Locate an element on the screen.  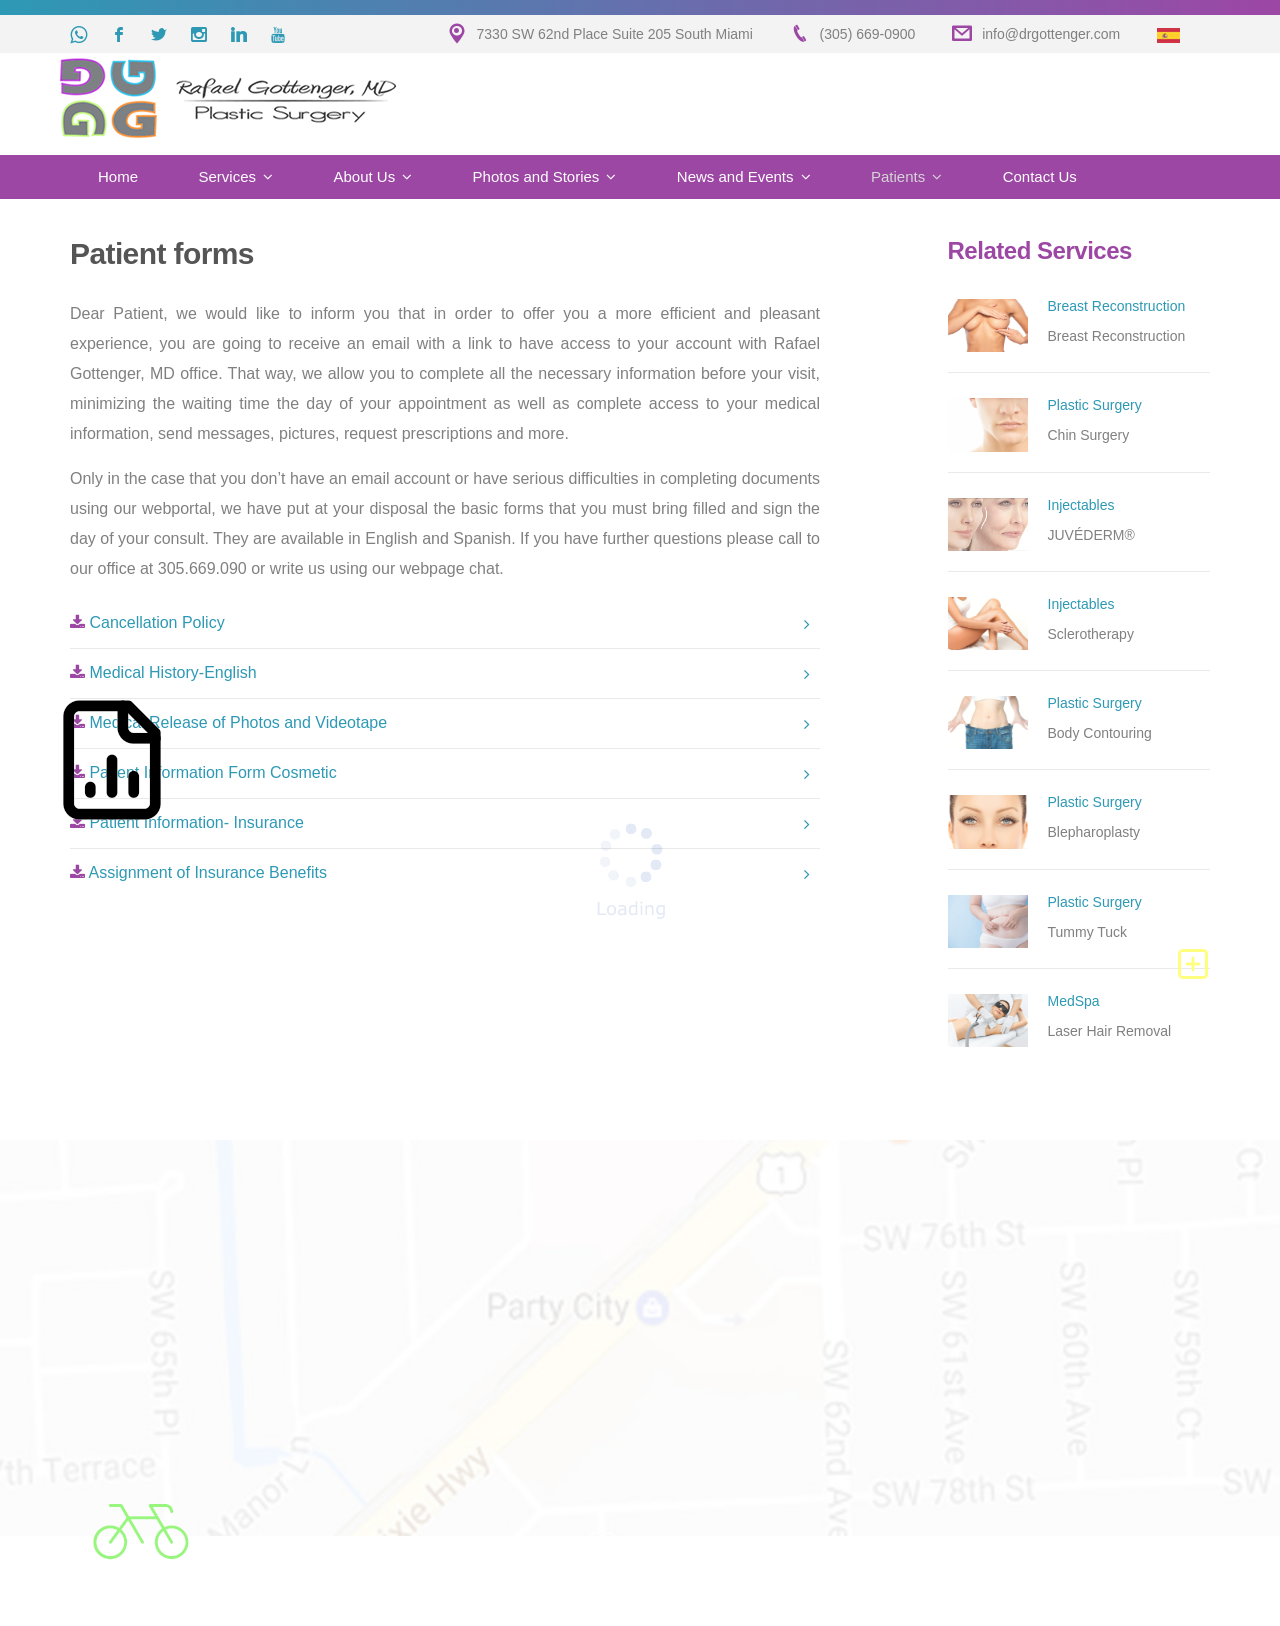
add a new item or entry is located at coordinates (1193, 964).